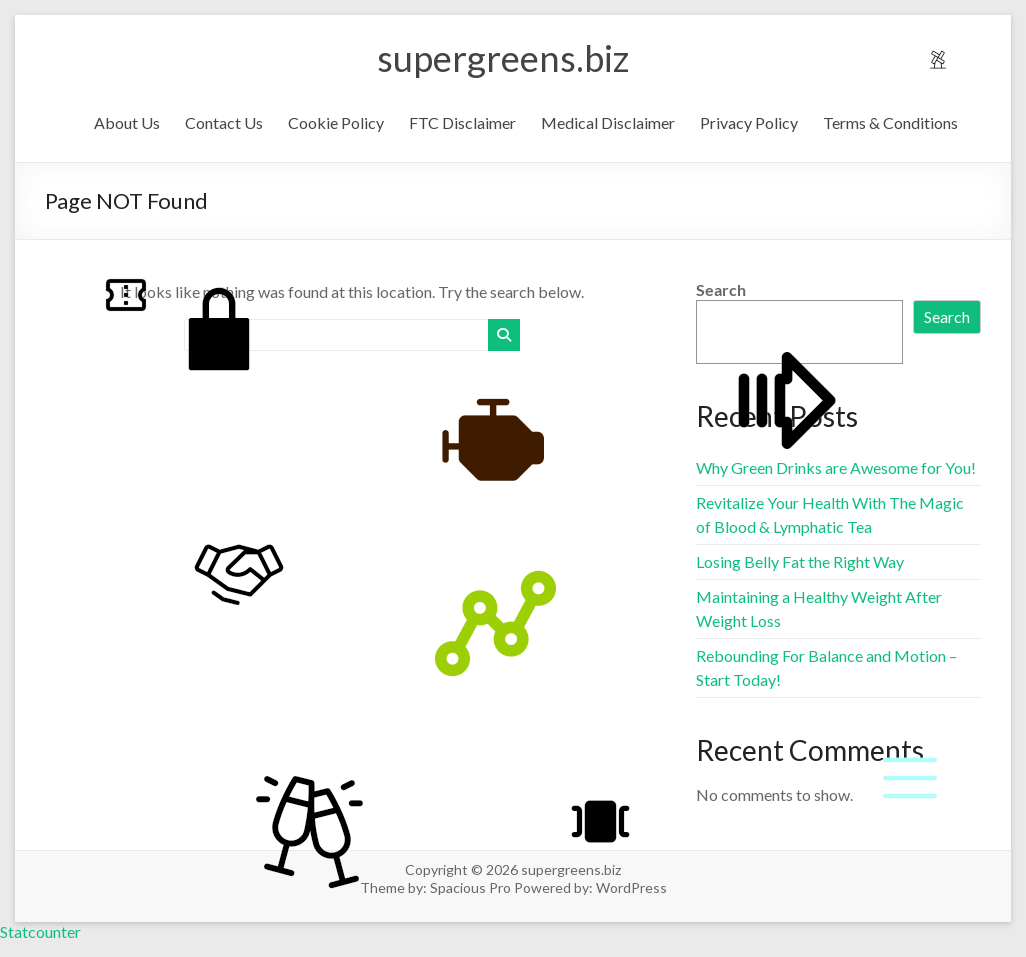  Describe the element at coordinates (910, 778) in the screenshot. I see `view items in list format` at that location.